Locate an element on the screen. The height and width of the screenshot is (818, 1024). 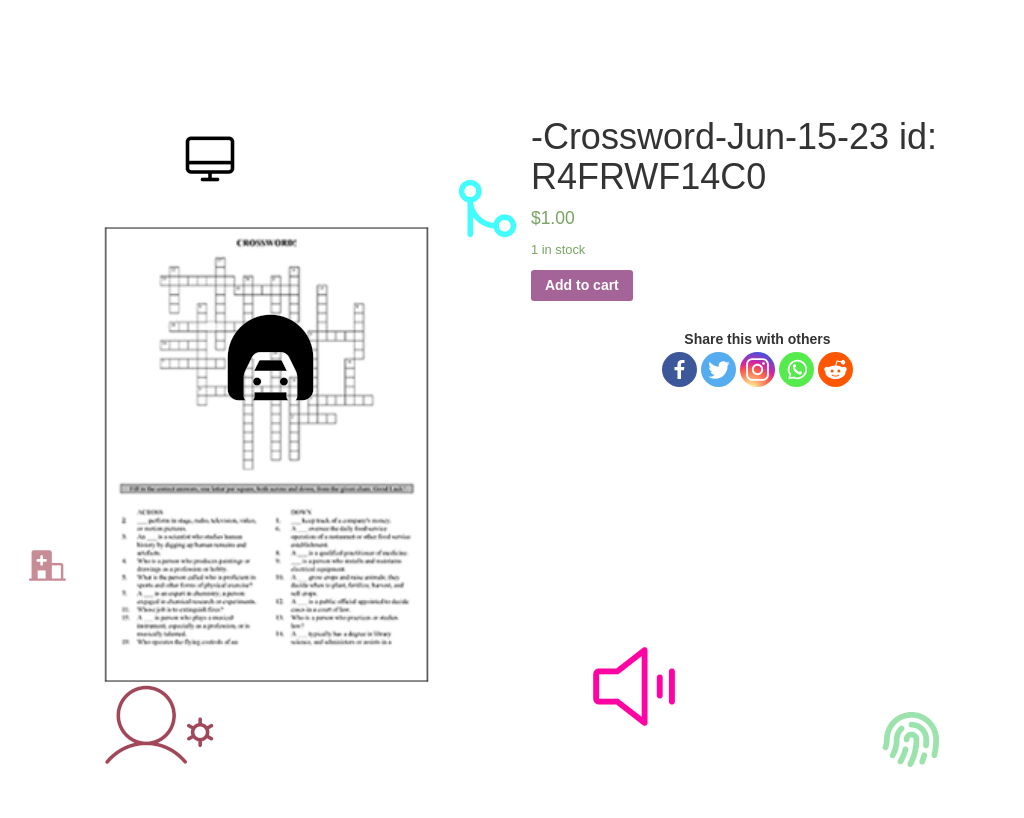
access user settings is located at coordinates (155, 728).